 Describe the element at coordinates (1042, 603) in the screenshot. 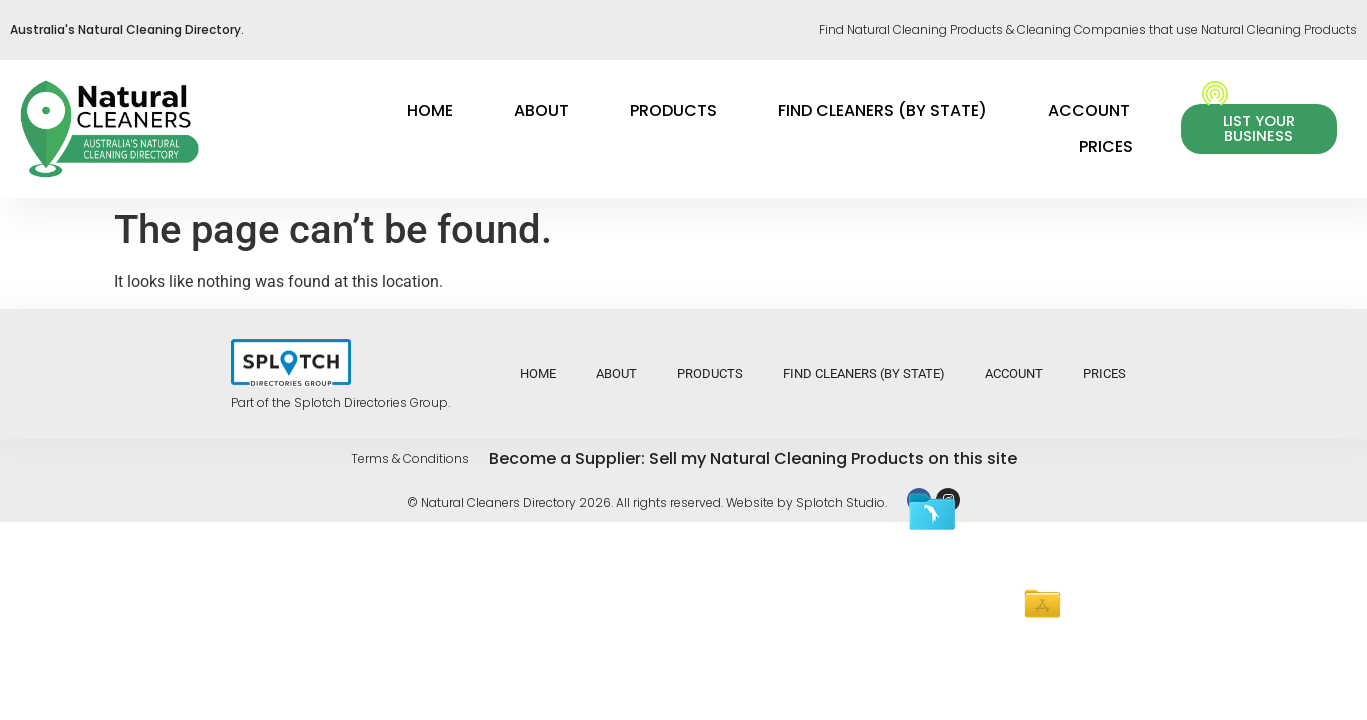

I see `open templates folder` at that location.